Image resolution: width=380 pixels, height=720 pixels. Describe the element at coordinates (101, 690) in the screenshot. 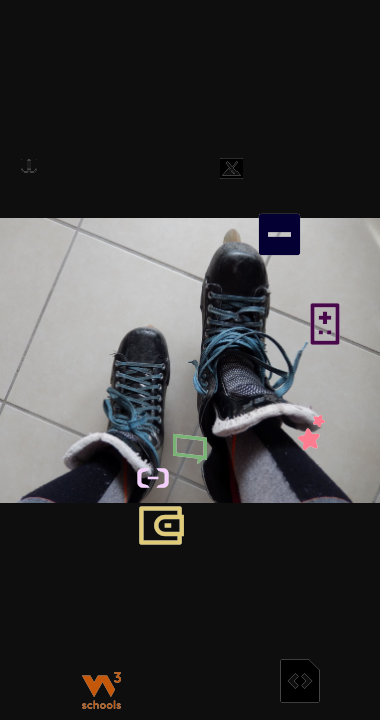

I see `visit W3Schools website` at that location.